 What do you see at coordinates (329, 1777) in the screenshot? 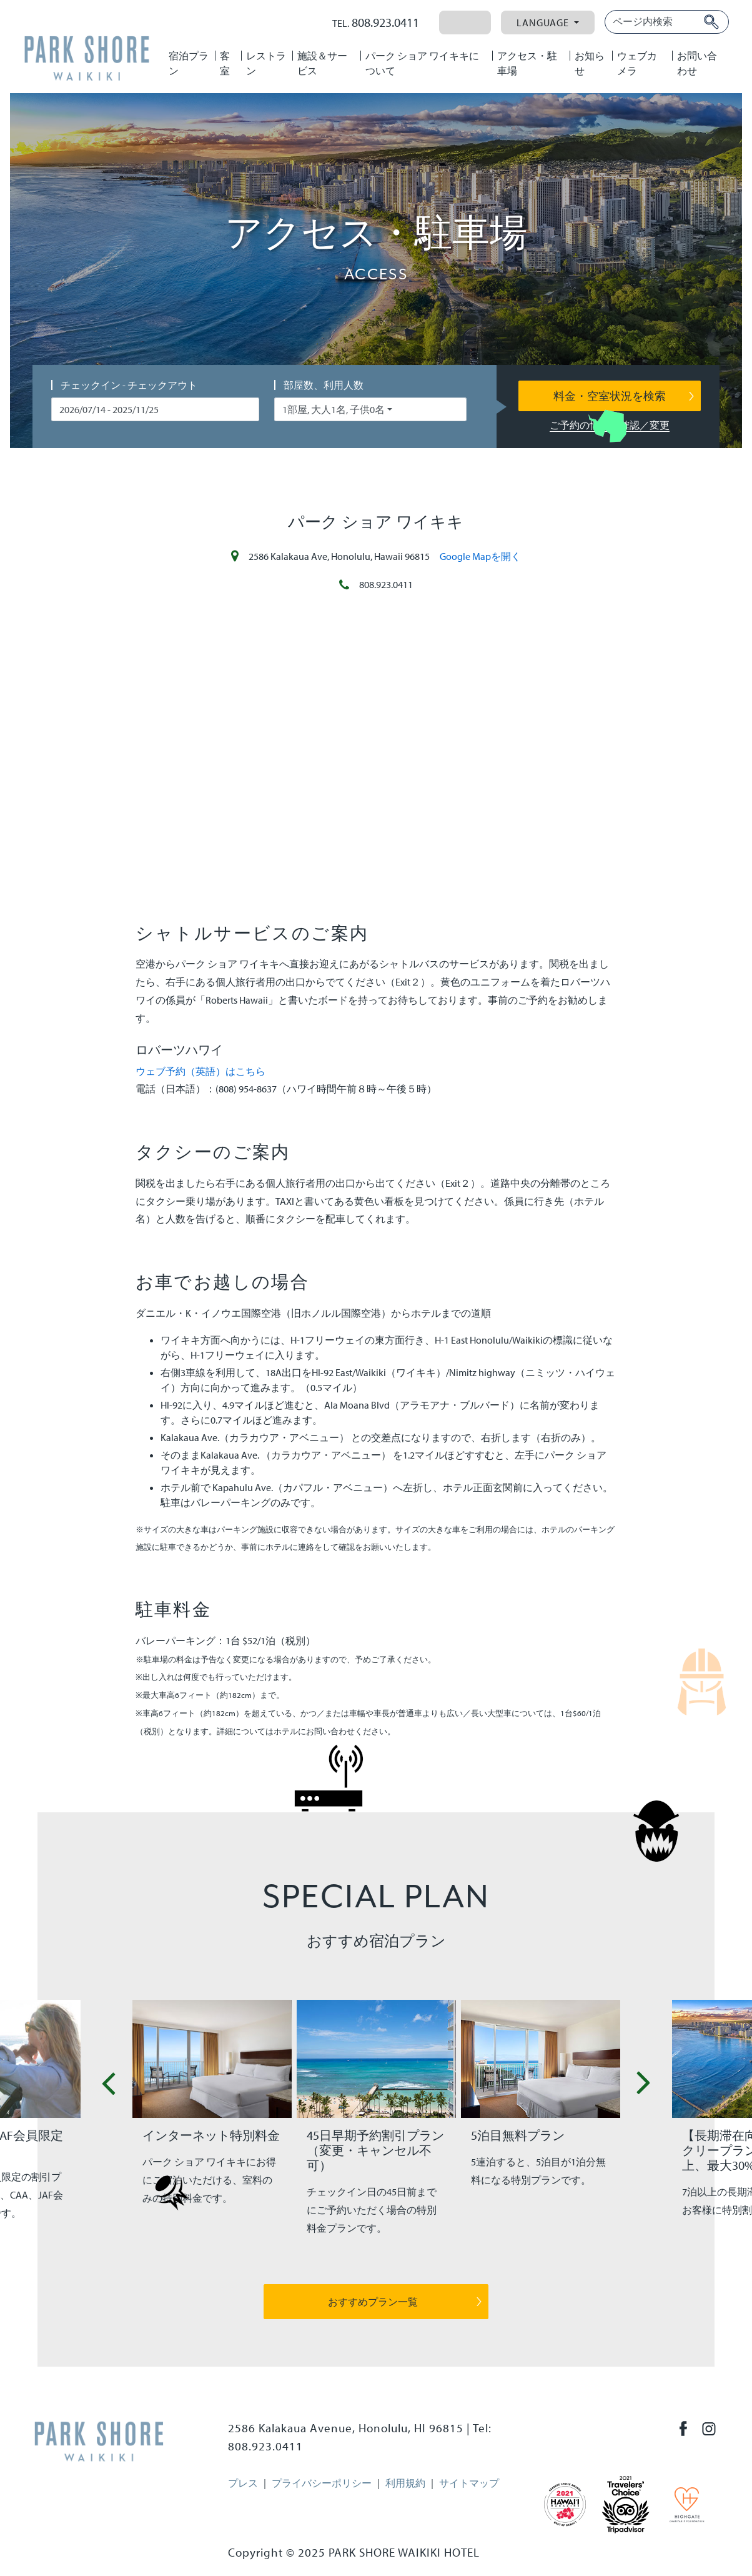
I see `access wifi router settings` at bounding box center [329, 1777].